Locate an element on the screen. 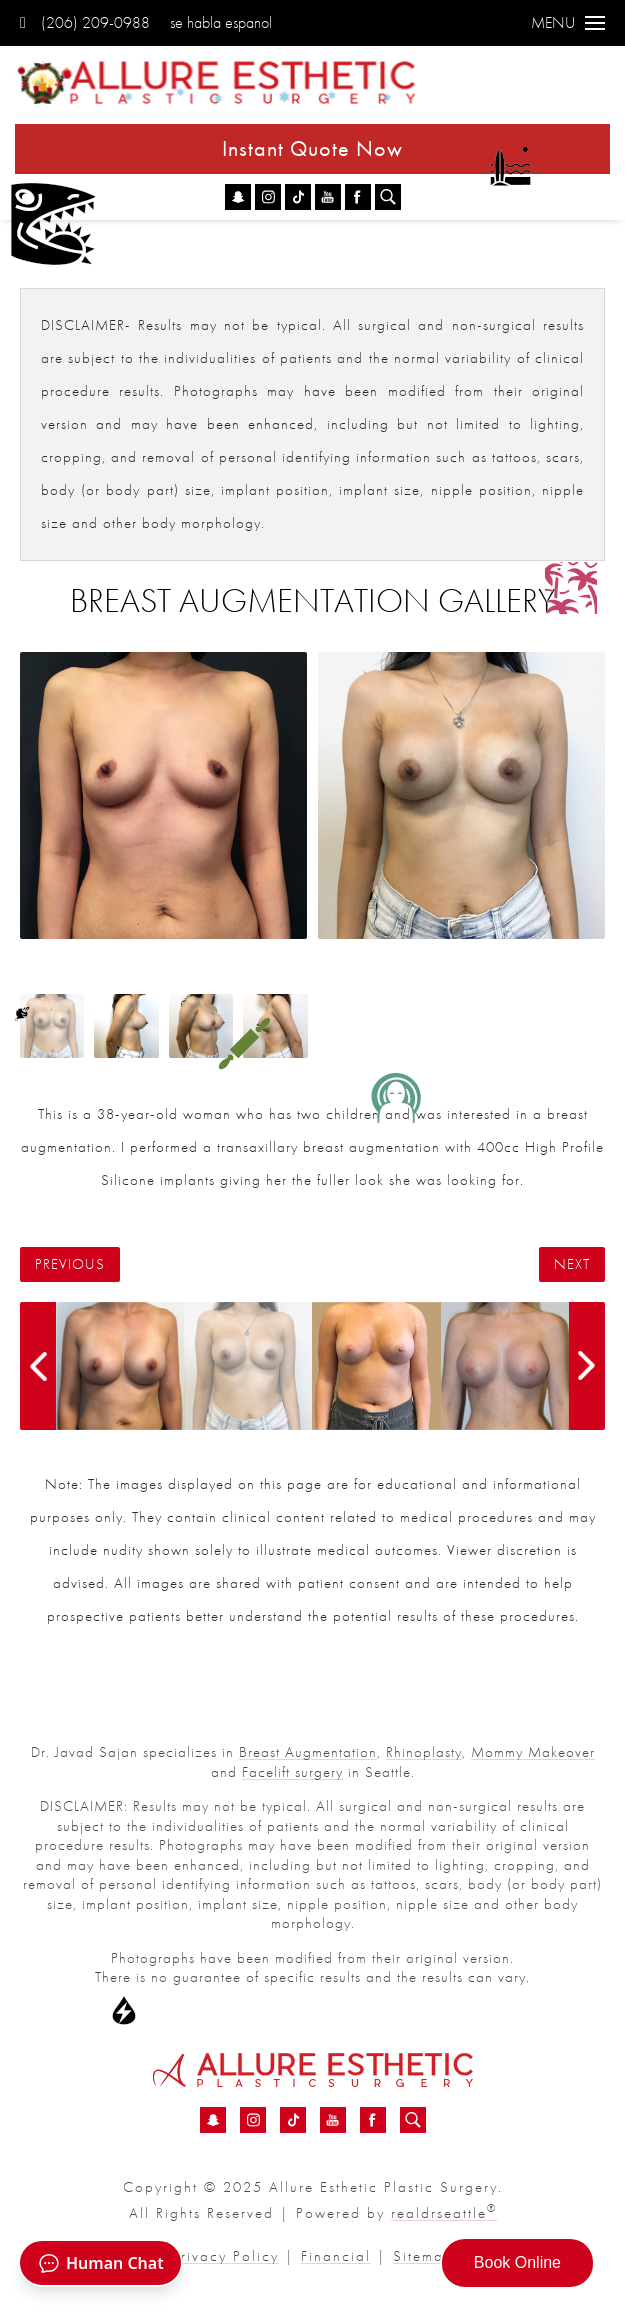 The height and width of the screenshot is (2317, 625). access baking or cooking tools is located at coordinates (244, 1043).